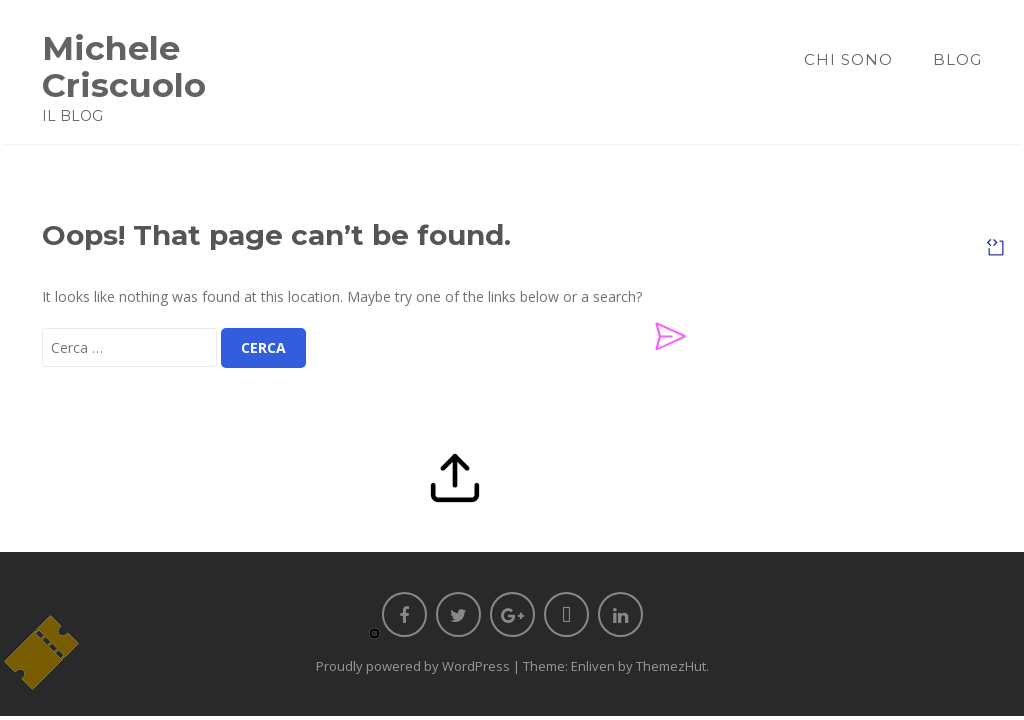 The width and height of the screenshot is (1024, 720). I want to click on send a message or email, so click(670, 336).